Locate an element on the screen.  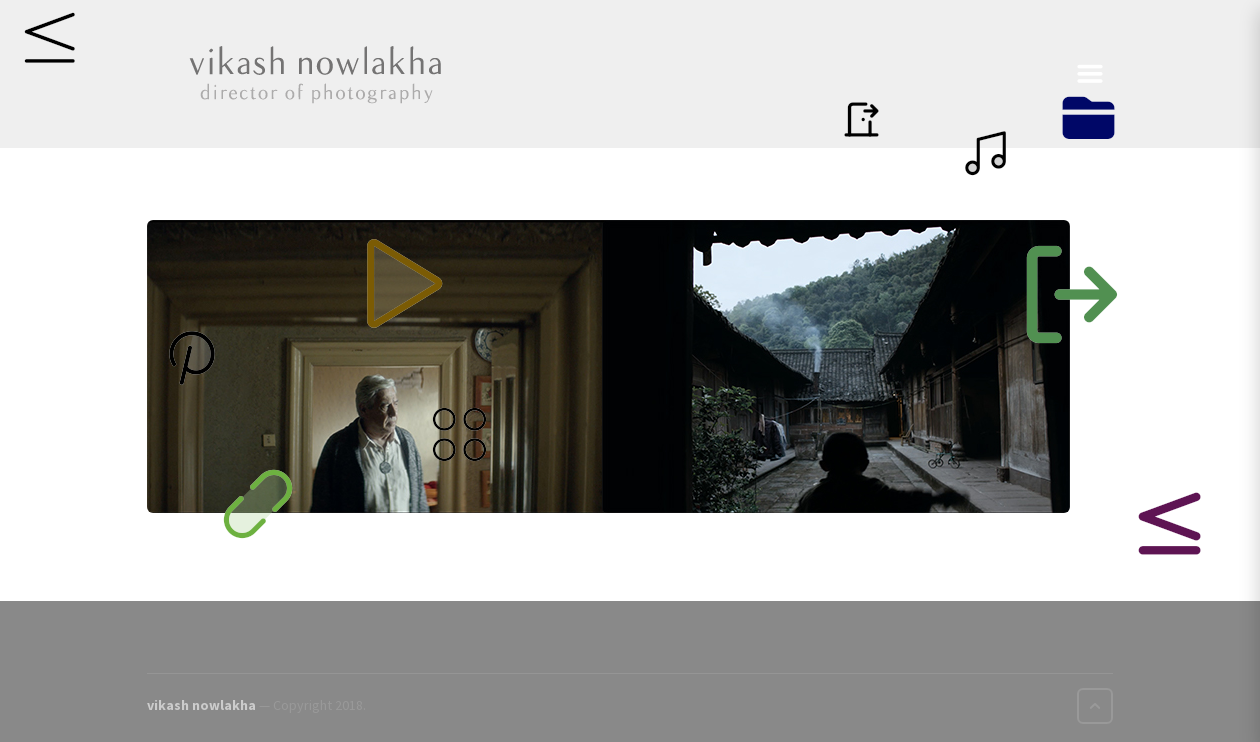
less than or equal to comparison operator is located at coordinates (51, 39).